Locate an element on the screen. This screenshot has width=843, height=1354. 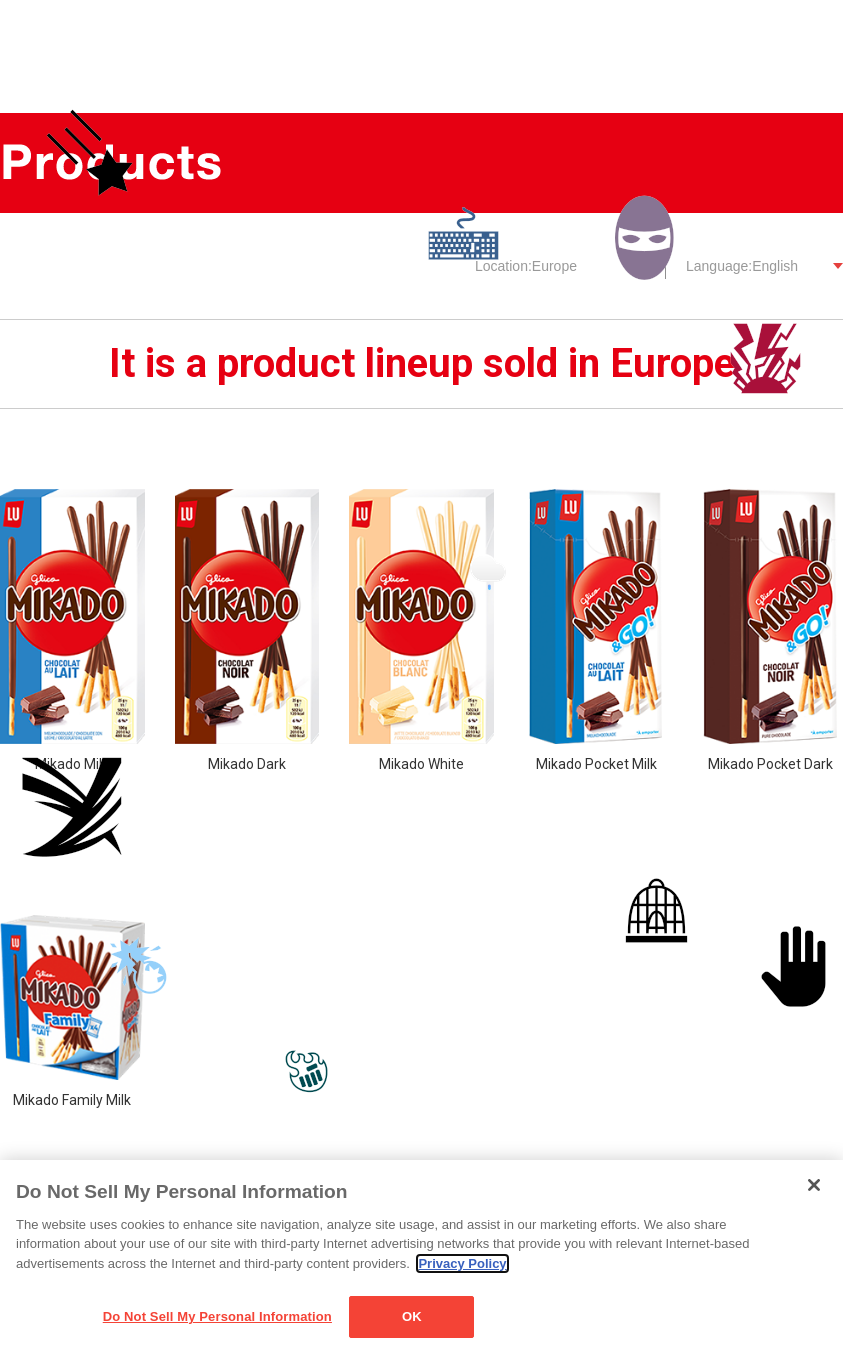
activate fire punch ability or attack is located at coordinates (306, 1071).